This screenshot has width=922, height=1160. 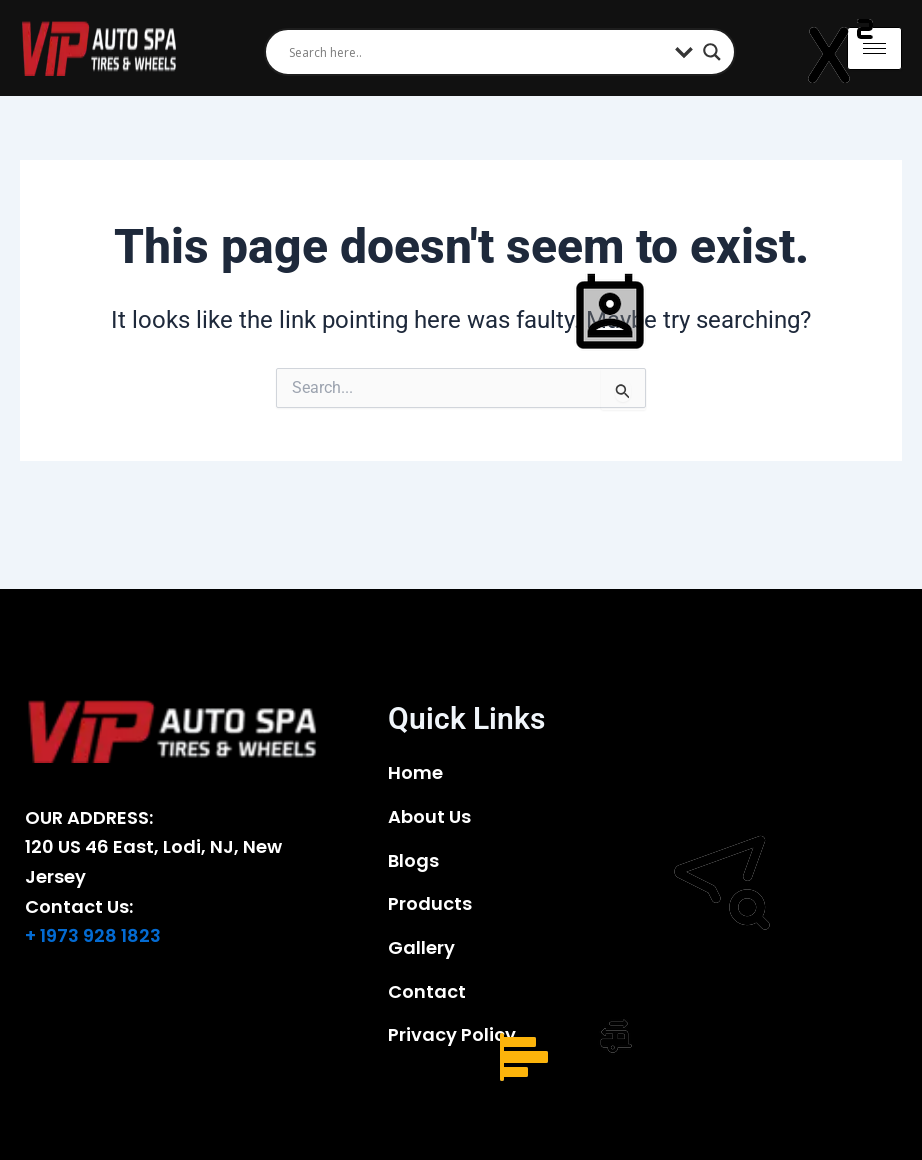 What do you see at coordinates (720, 880) in the screenshot?
I see `search for a location on the map` at bounding box center [720, 880].